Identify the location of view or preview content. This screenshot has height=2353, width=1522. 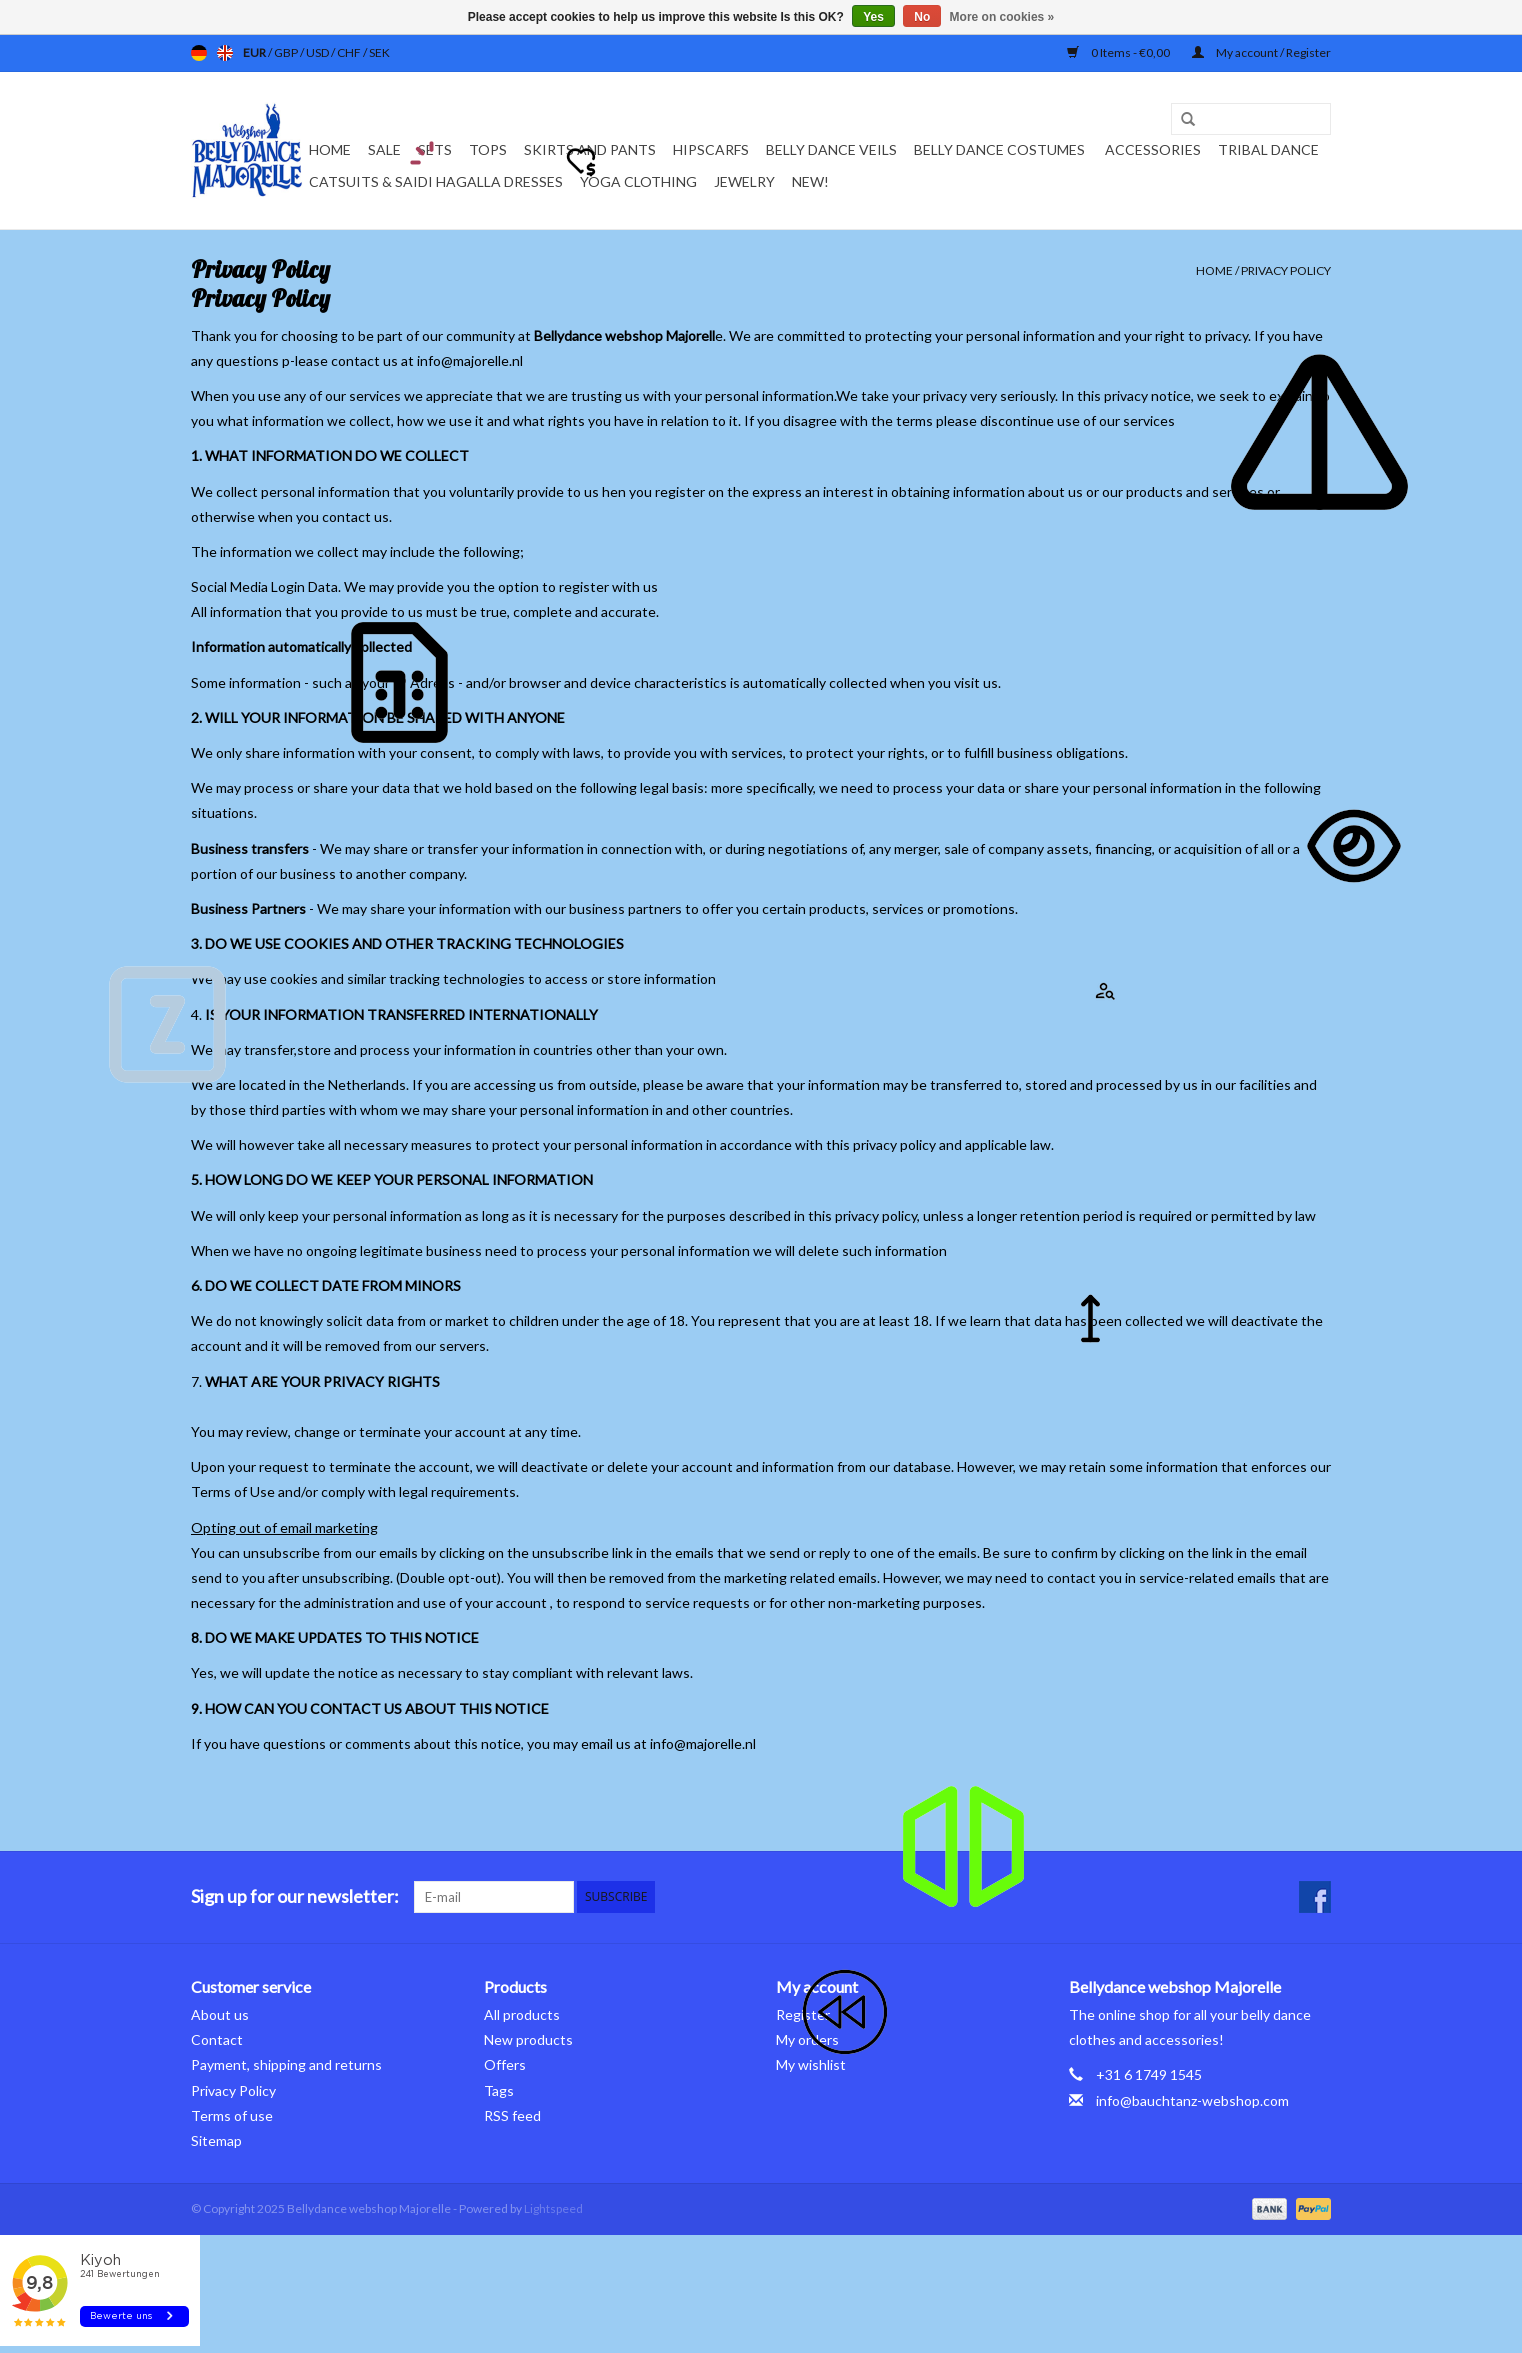
(1354, 846).